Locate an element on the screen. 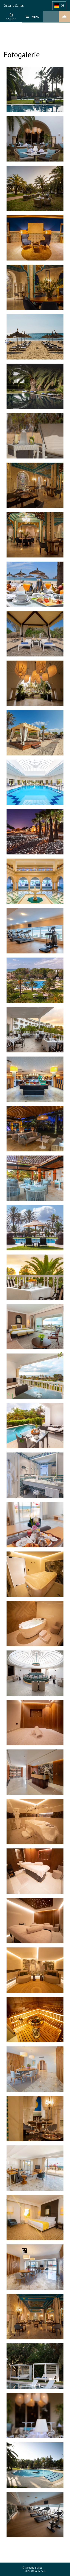  toggle switch in the on/enabled position is located at coordinates (22, 1441).